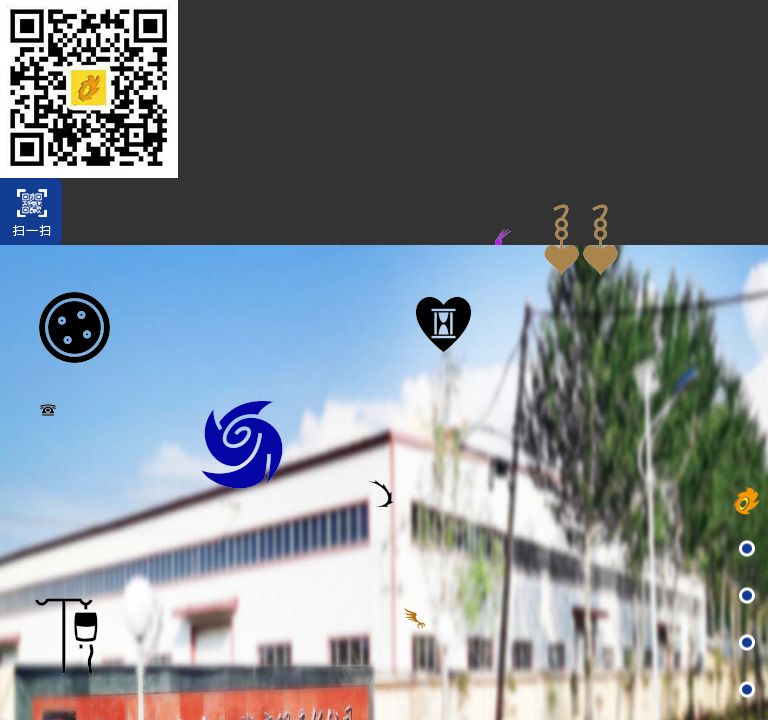  I want to click on clothing or fashion category, so click(74, 327).